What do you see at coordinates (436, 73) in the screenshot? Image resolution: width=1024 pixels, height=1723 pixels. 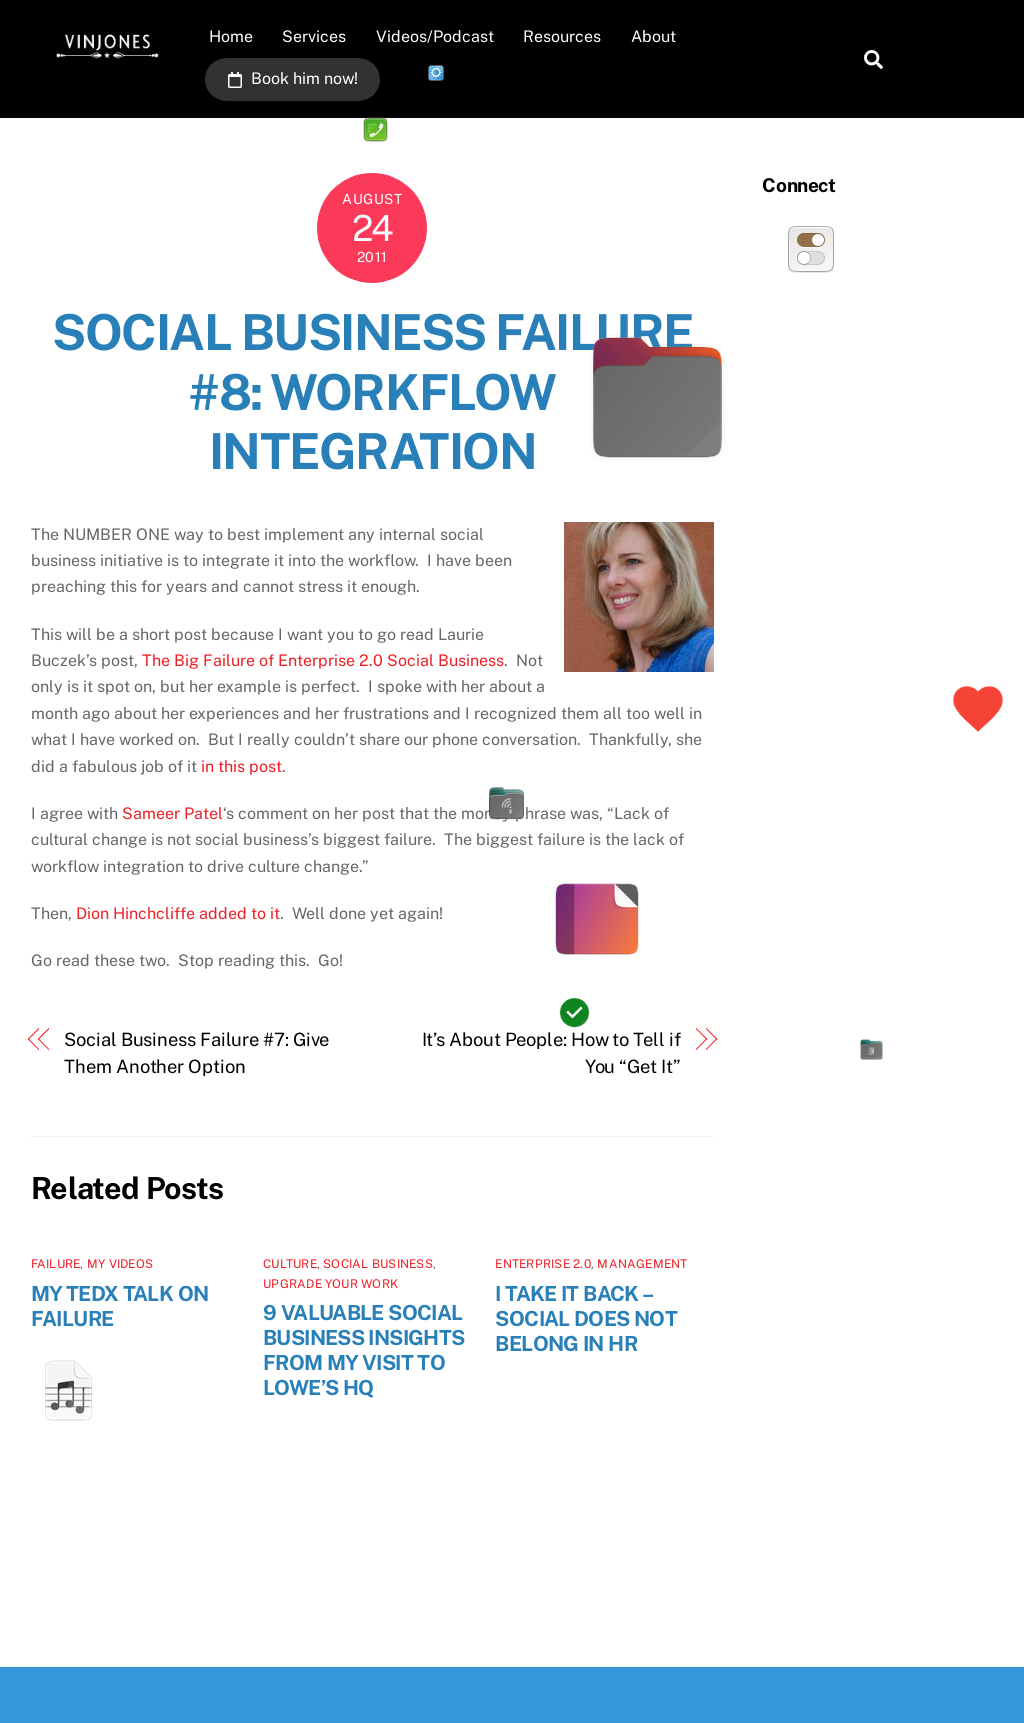 I see `access system runtime components` at bounding box center [436, 73].